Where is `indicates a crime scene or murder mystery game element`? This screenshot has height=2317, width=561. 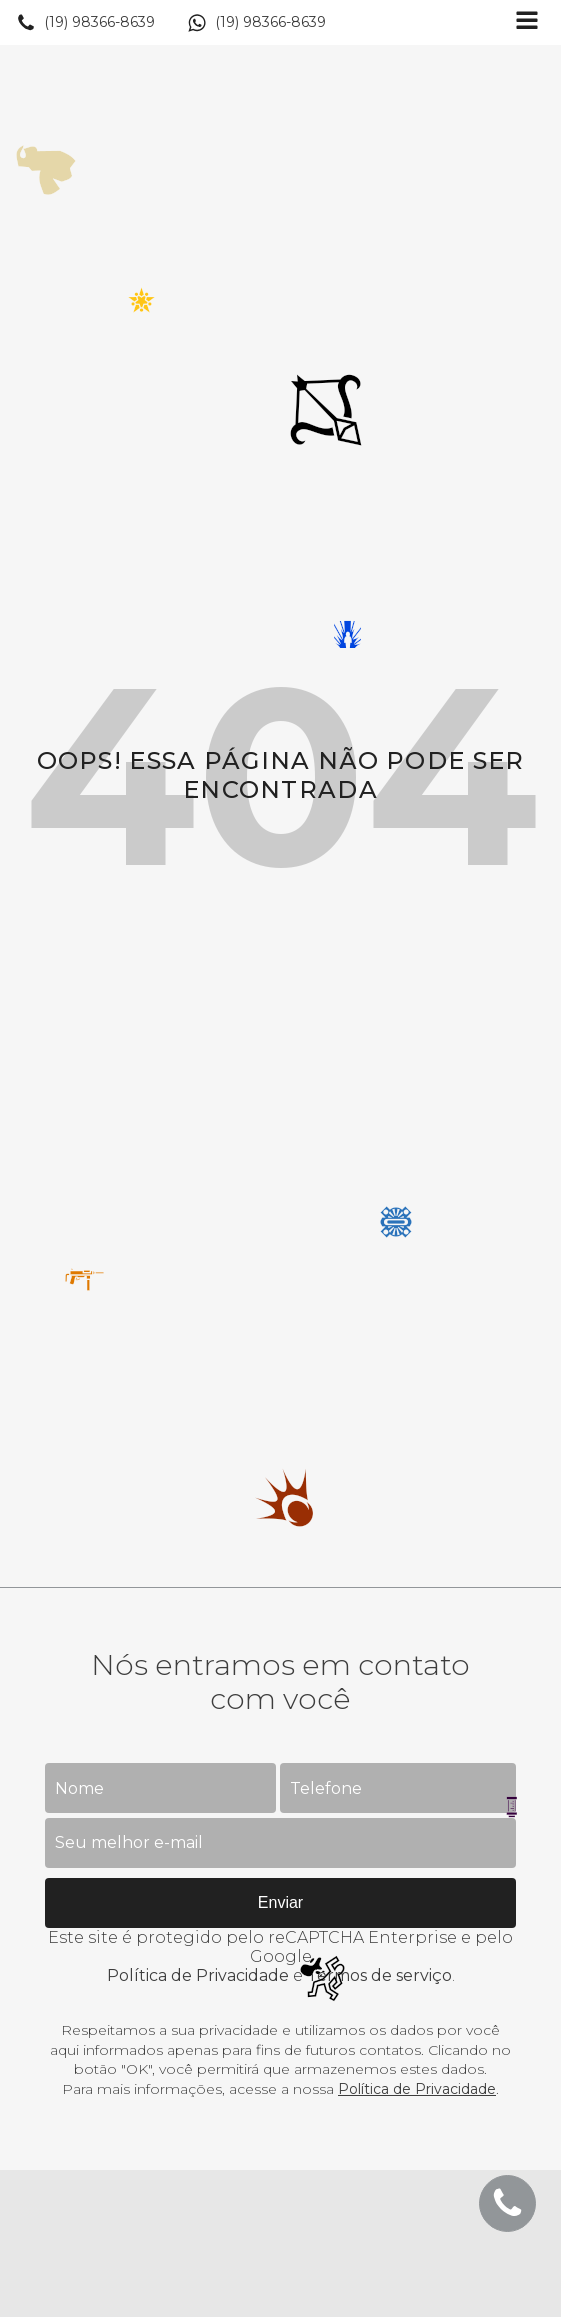 indicates a crime scene or murder mystery game element is located at coordinates (322, 1978).